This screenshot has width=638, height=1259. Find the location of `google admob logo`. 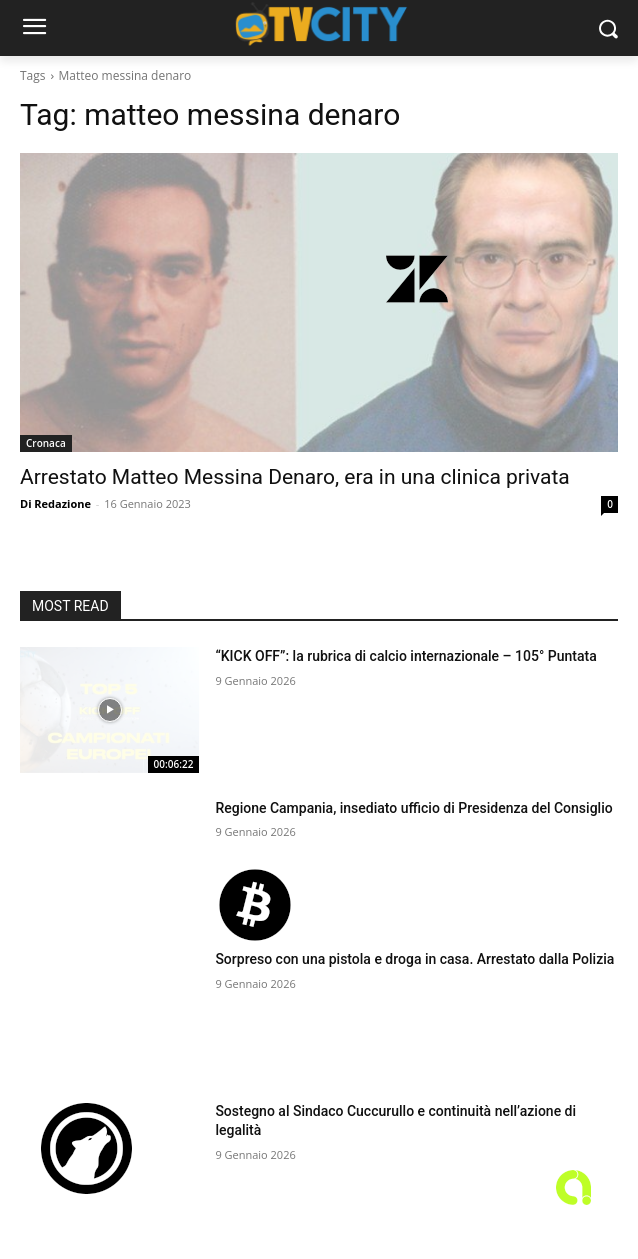

google admob logo is located at coordinates (573, 1187).